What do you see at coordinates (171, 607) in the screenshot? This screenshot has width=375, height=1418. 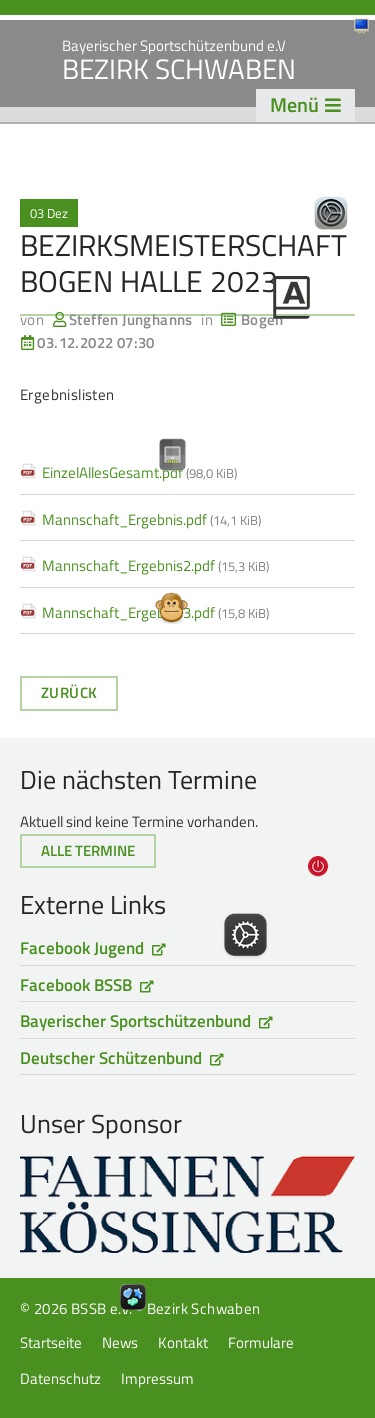 I see `monkey face emoji for expressing playfulness` at bounding box center [171, 607].